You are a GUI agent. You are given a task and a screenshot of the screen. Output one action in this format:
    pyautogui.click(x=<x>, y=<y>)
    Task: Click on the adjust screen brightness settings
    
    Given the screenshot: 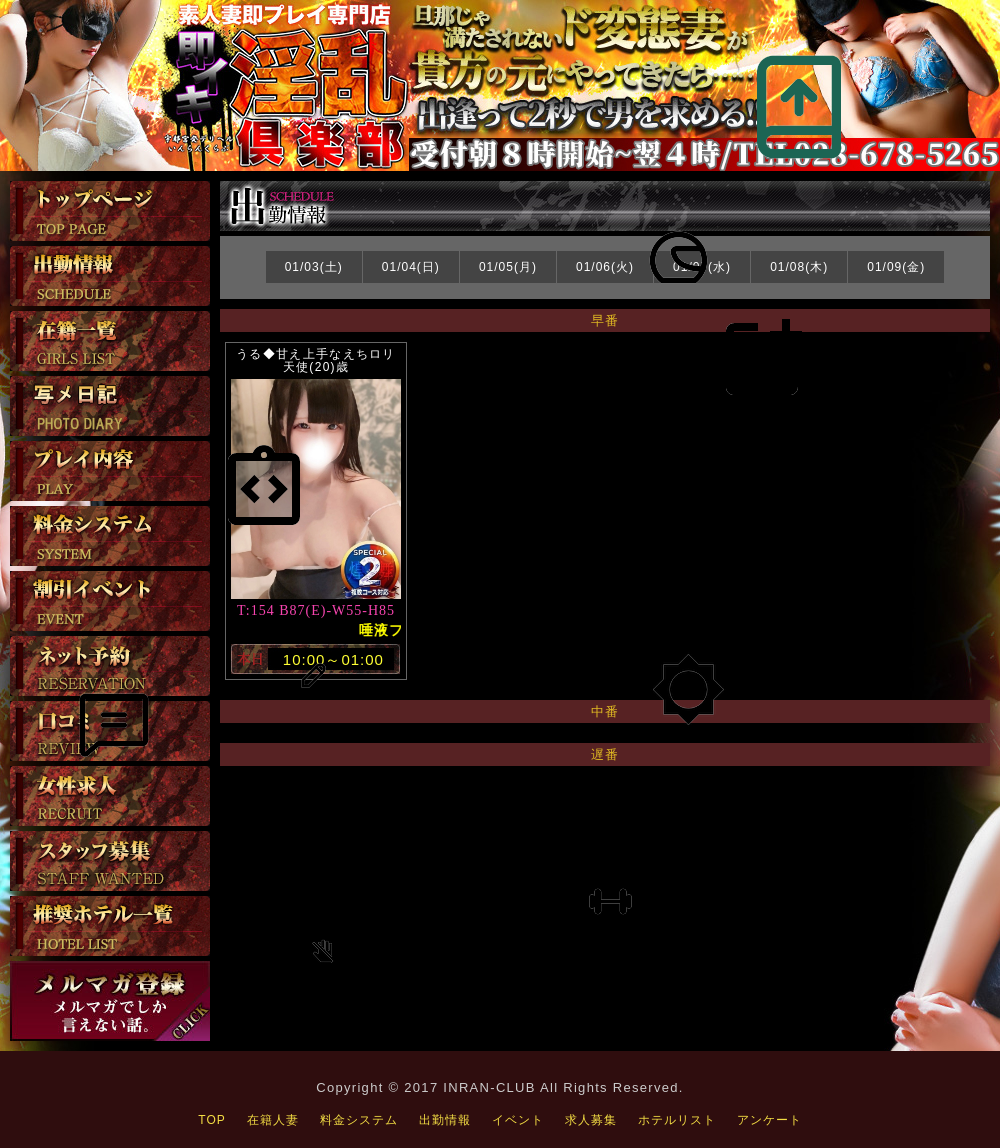 What is the action you would take?
    pyautogui.click(x=688, y=689)
    